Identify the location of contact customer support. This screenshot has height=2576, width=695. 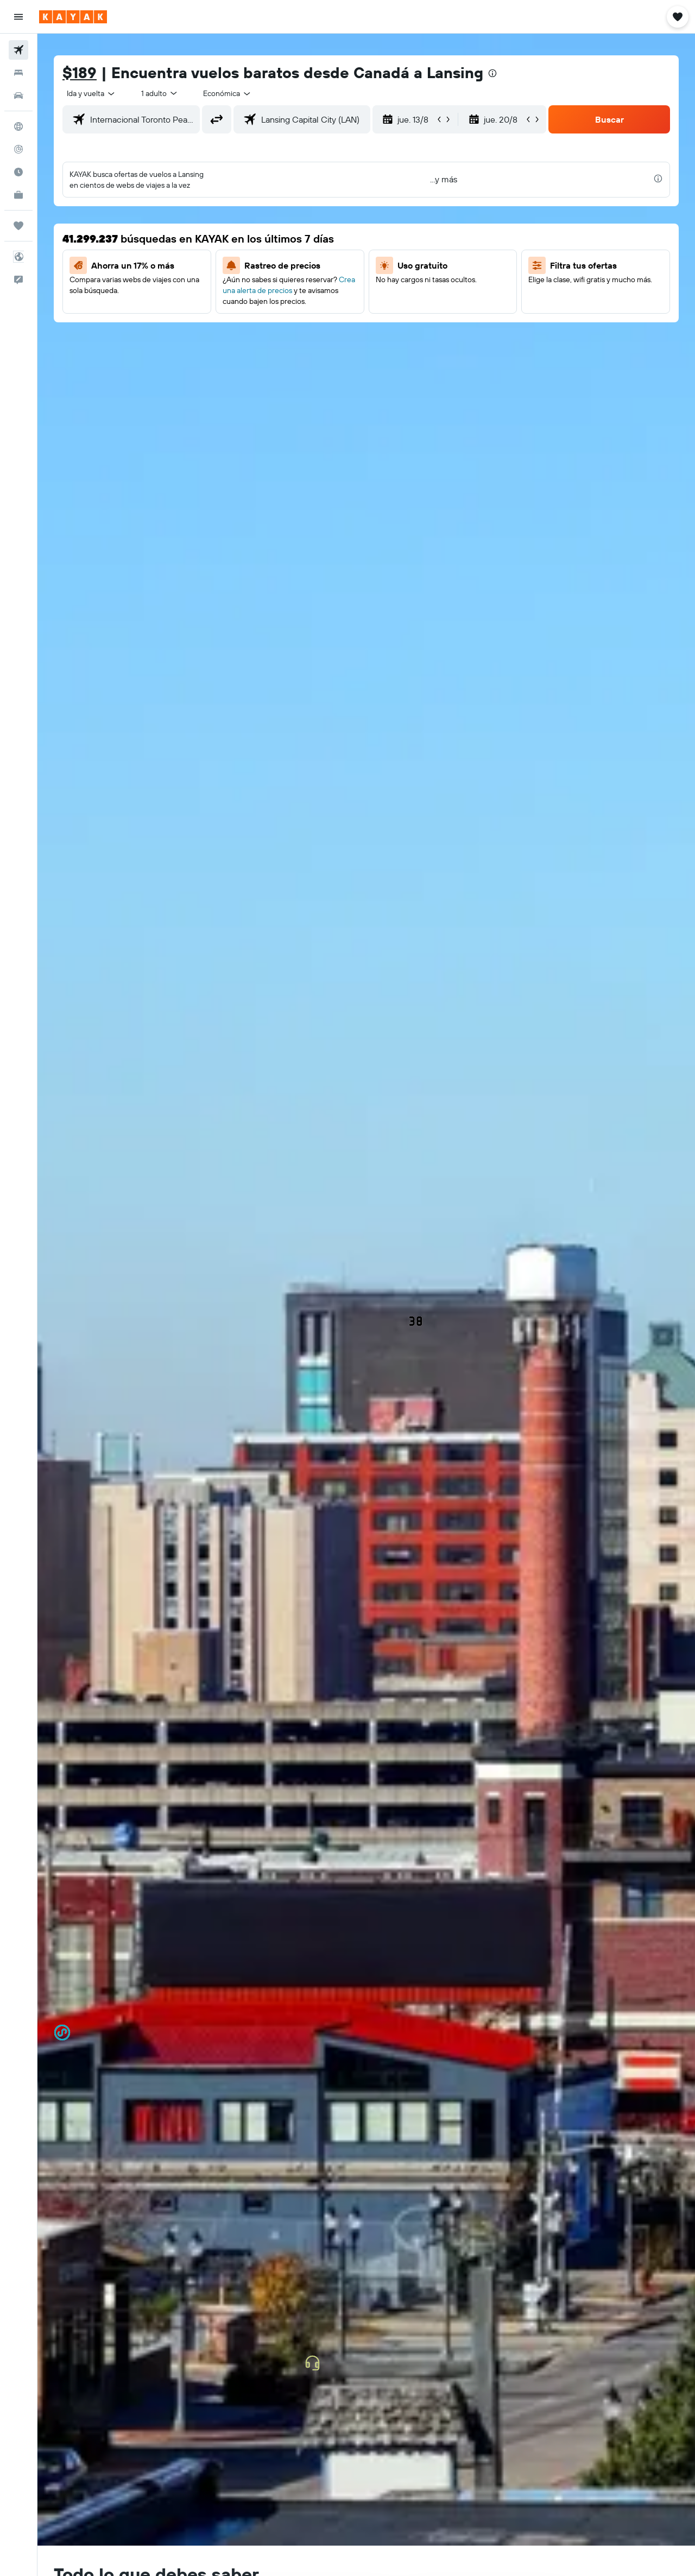
(312, 2362).